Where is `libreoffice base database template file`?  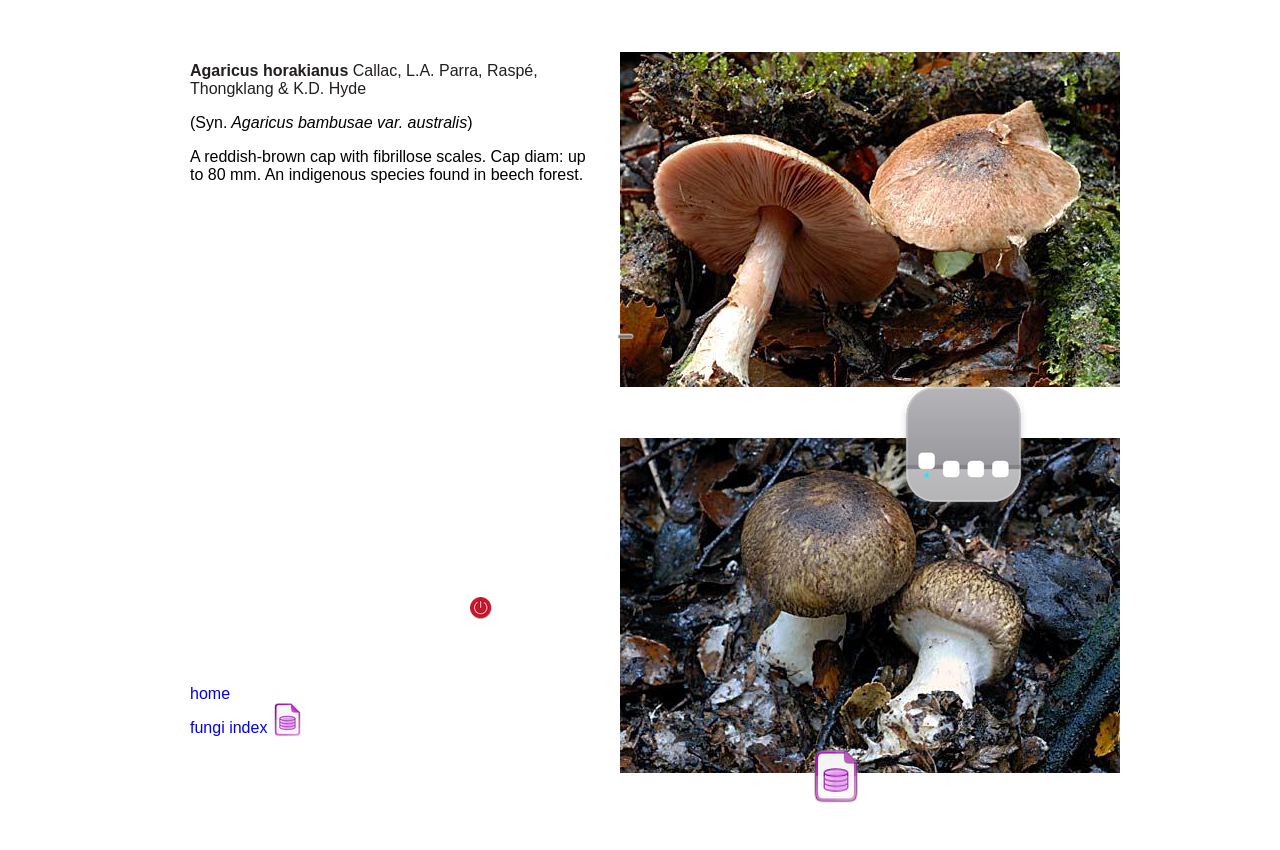 libreoffice base database template file is located at coordinates (287, 719).